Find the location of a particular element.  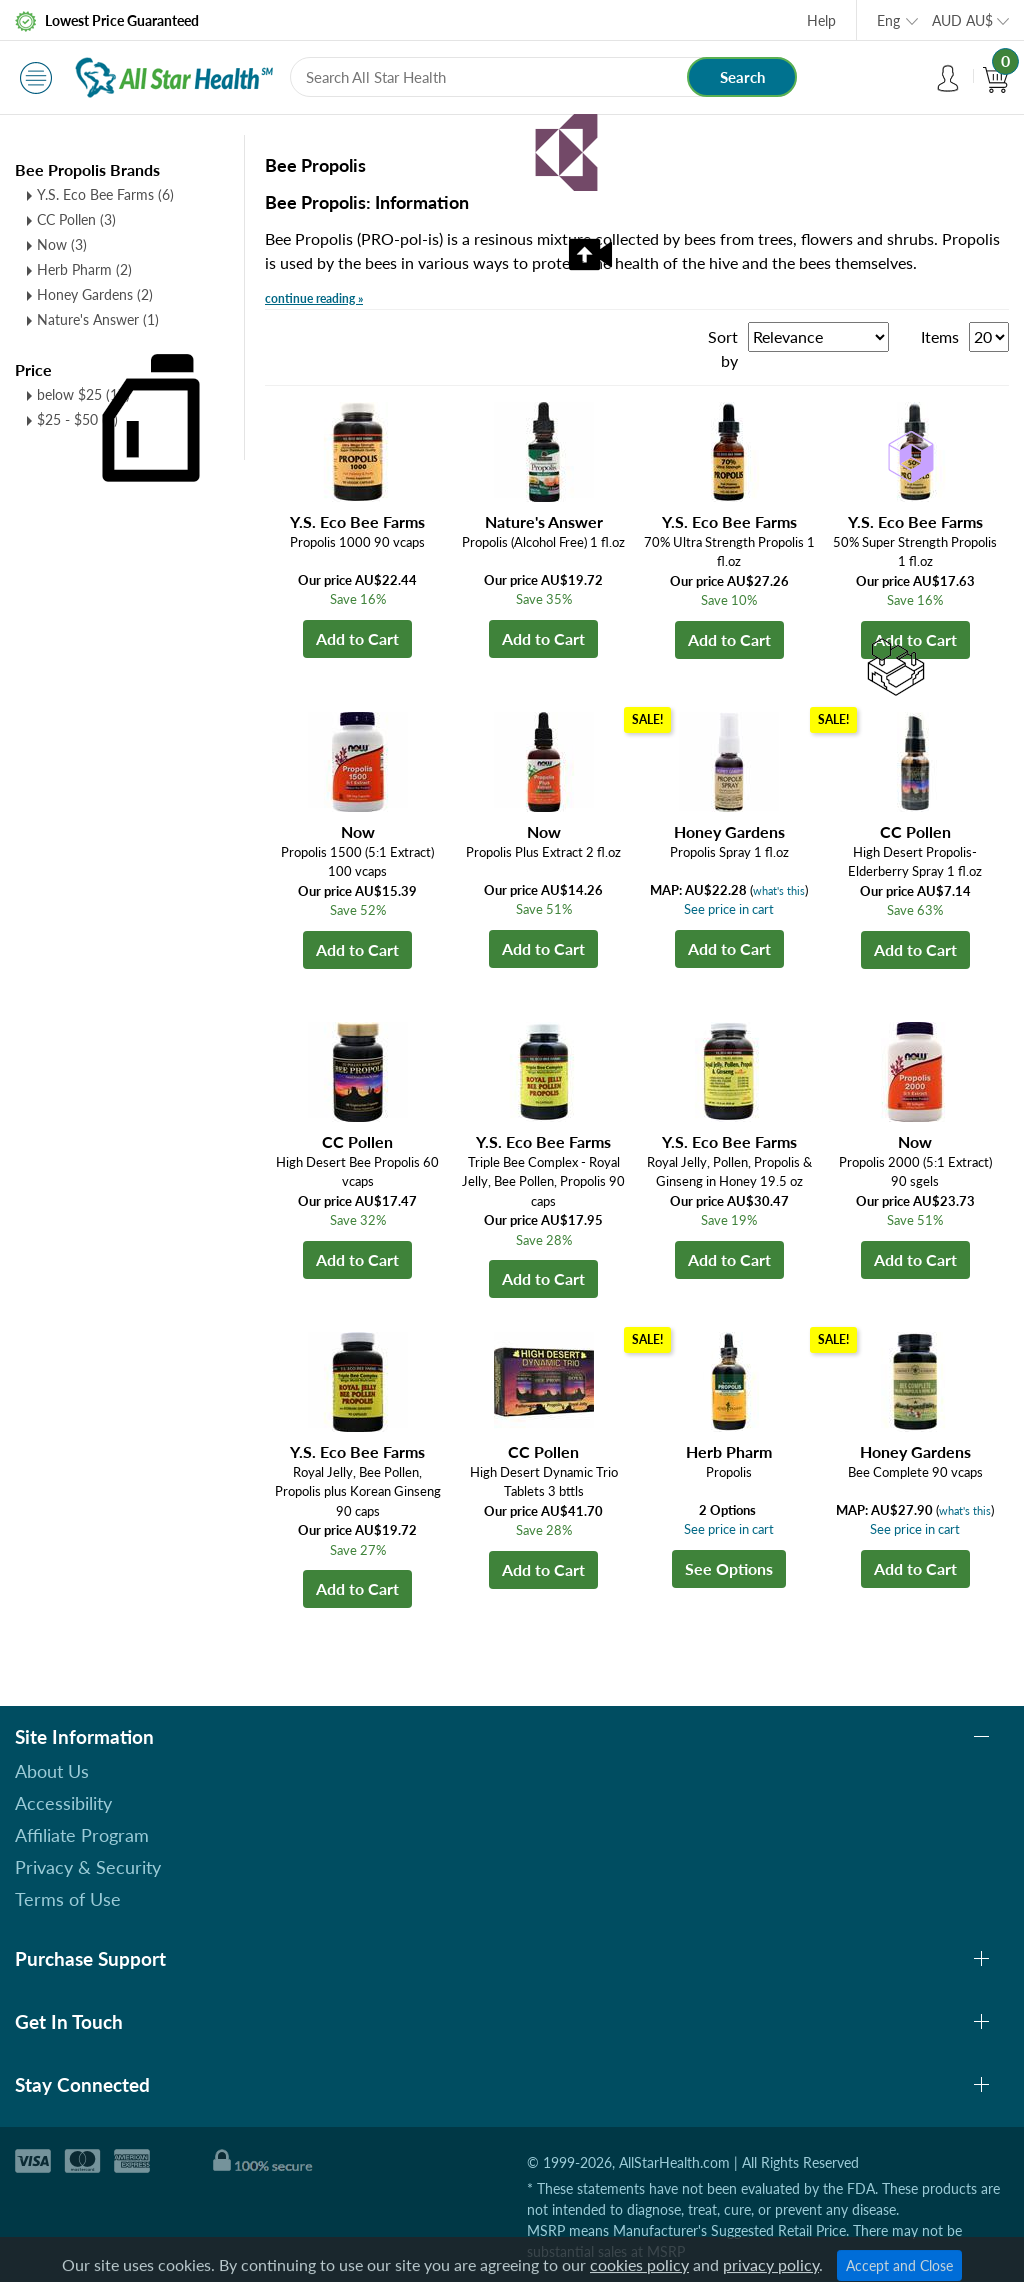

launch minetest game is located at coordinates (896, 667).